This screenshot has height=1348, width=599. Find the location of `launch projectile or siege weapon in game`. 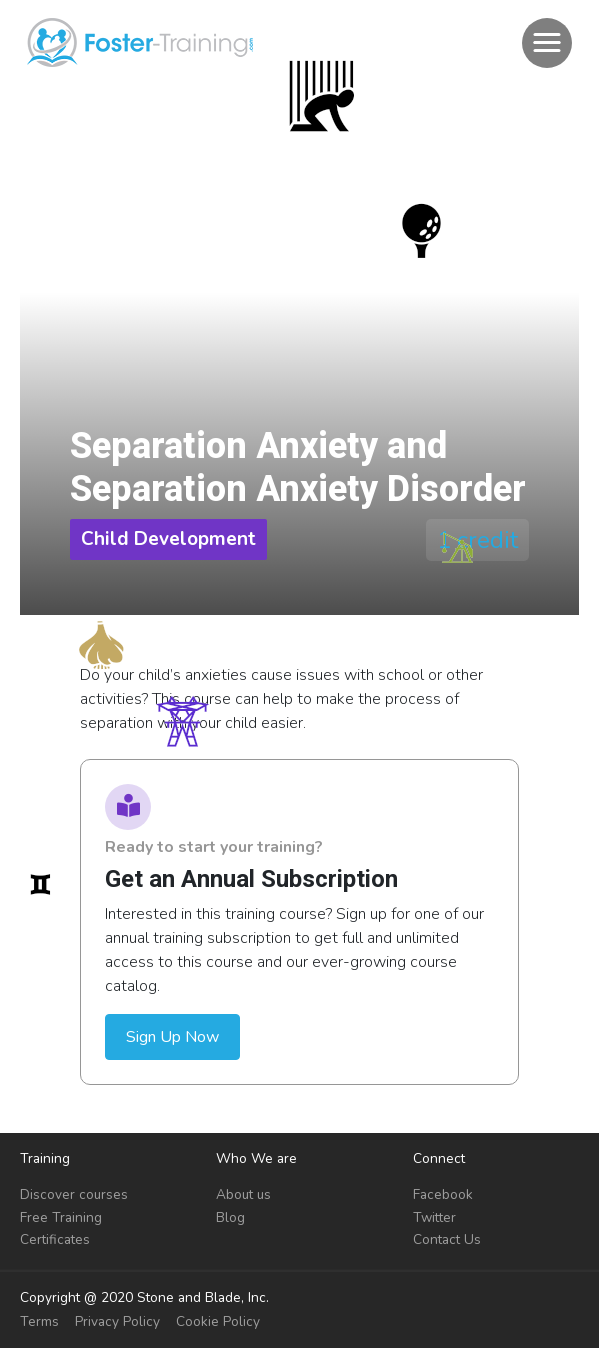

launch projectile or siege weapon in game is located at coordinates (457, 546).